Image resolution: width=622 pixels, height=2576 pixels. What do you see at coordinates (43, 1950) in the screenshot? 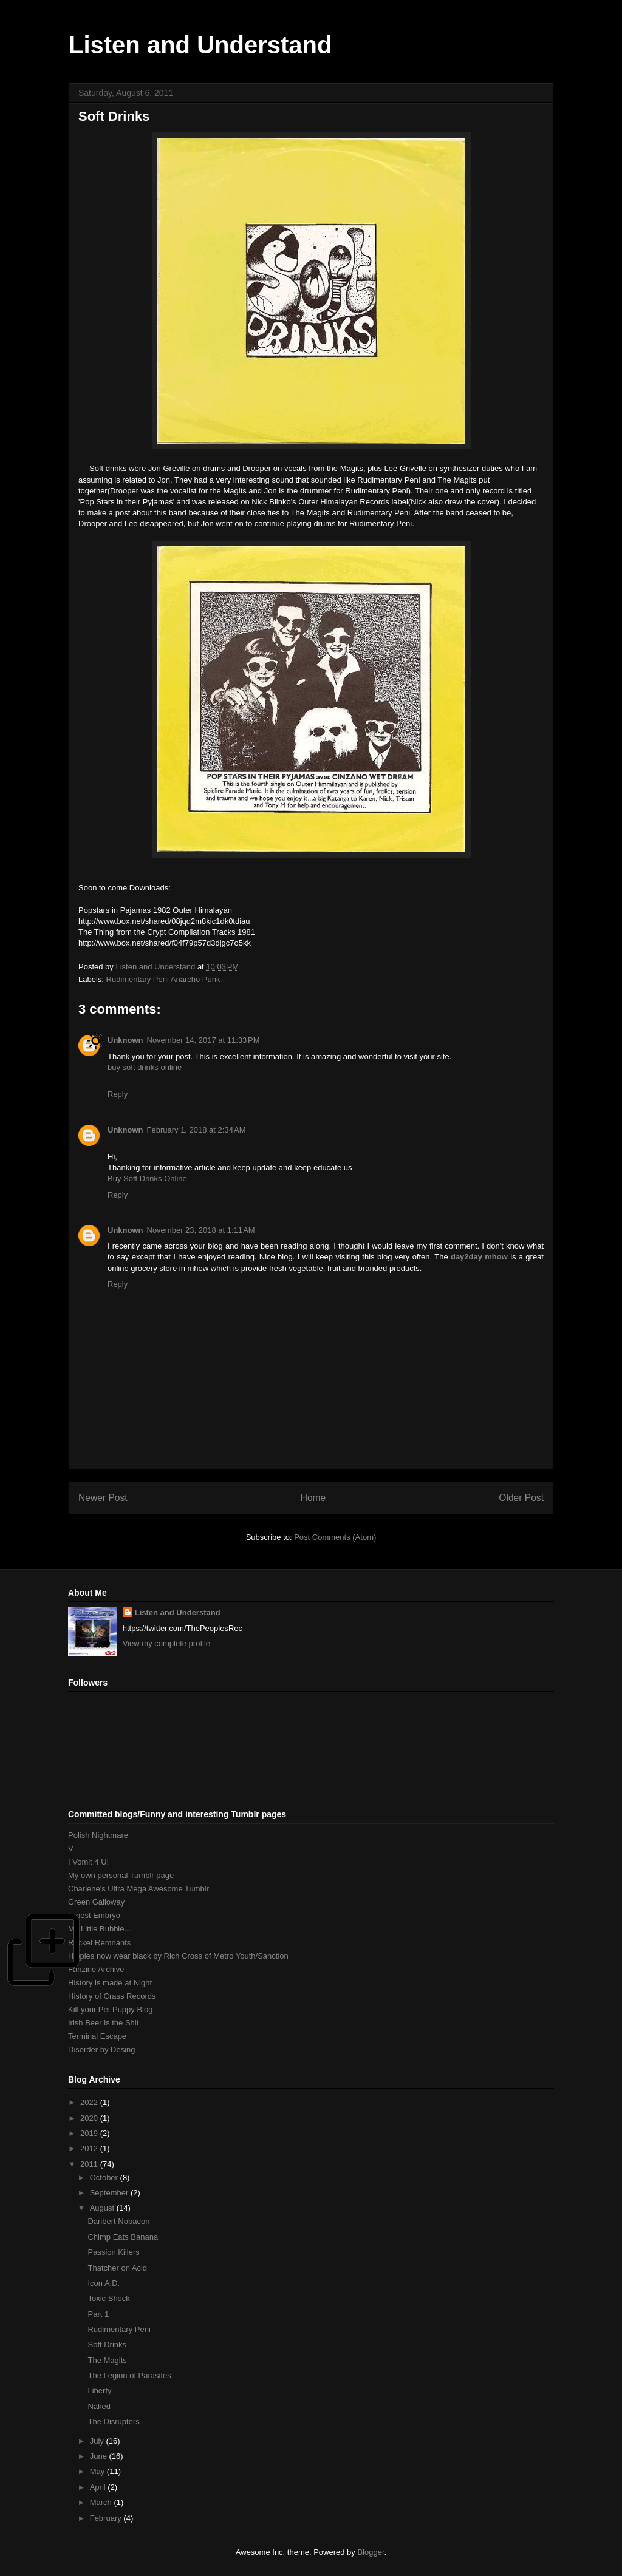
I see `duplicate or copy this item` at bounding box center [43, 1950].